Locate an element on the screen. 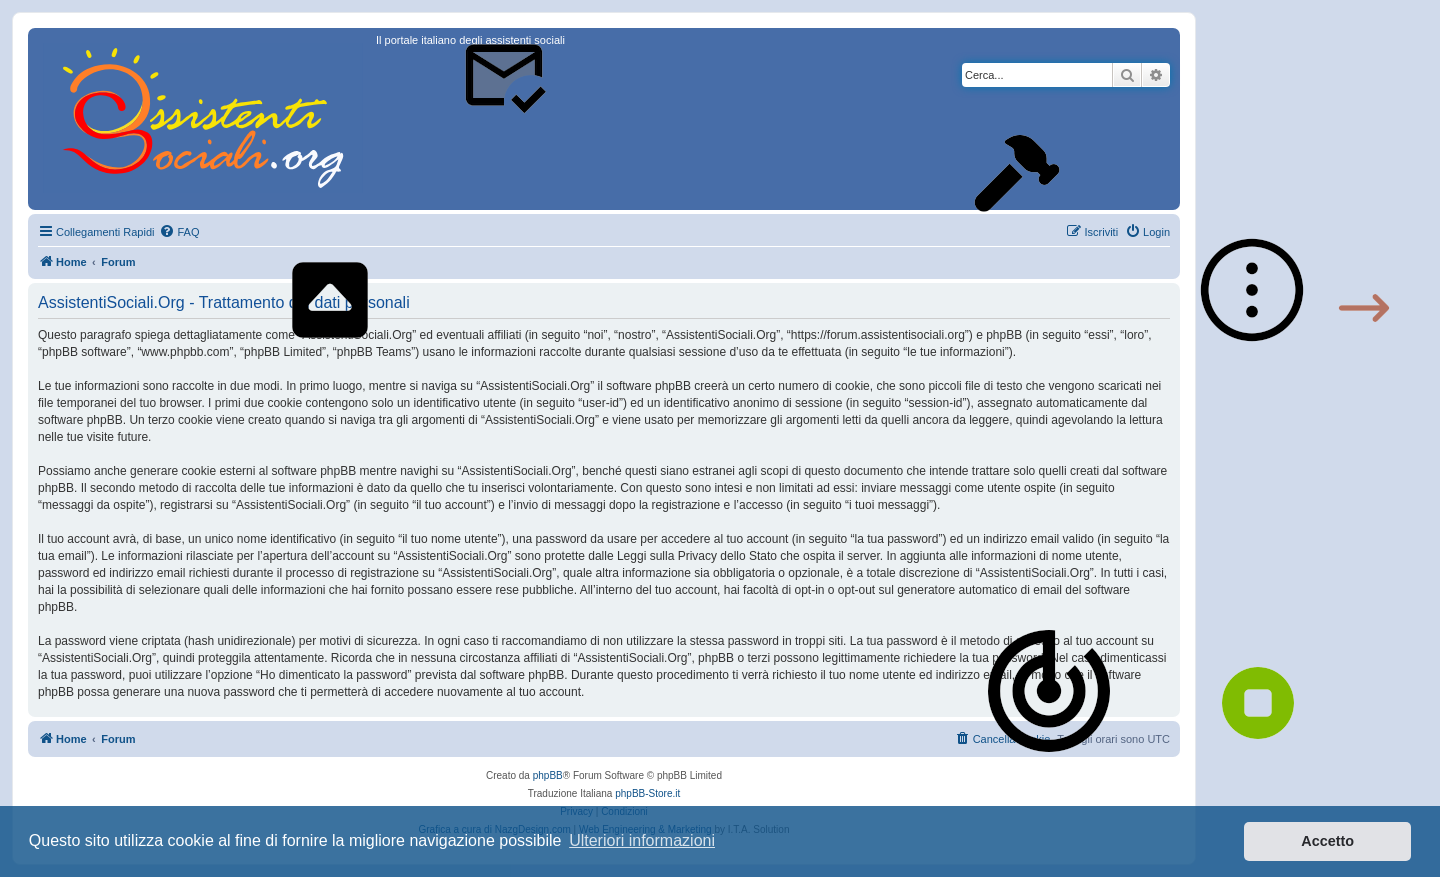  mark email as read is located at coordinates (504, 75).